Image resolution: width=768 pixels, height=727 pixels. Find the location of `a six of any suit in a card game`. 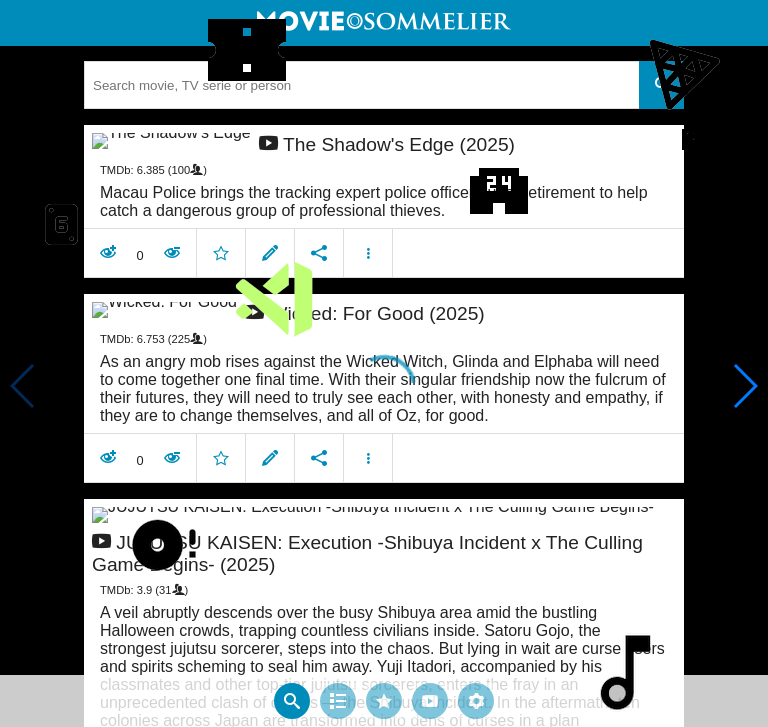

a six of any suit in a card game is located at coordinates (61, 224).